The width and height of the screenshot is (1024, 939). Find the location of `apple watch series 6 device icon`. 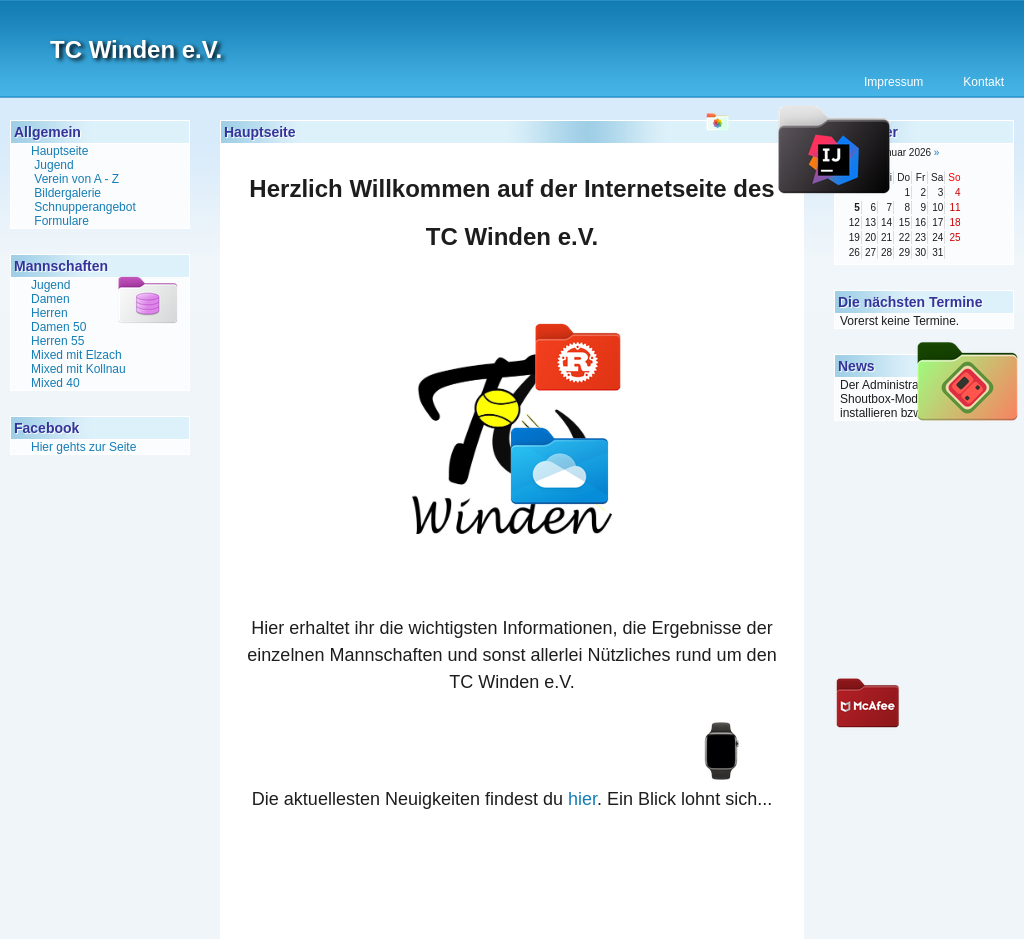

apple watch series 6 device icon is located at coordinates (721, 751).